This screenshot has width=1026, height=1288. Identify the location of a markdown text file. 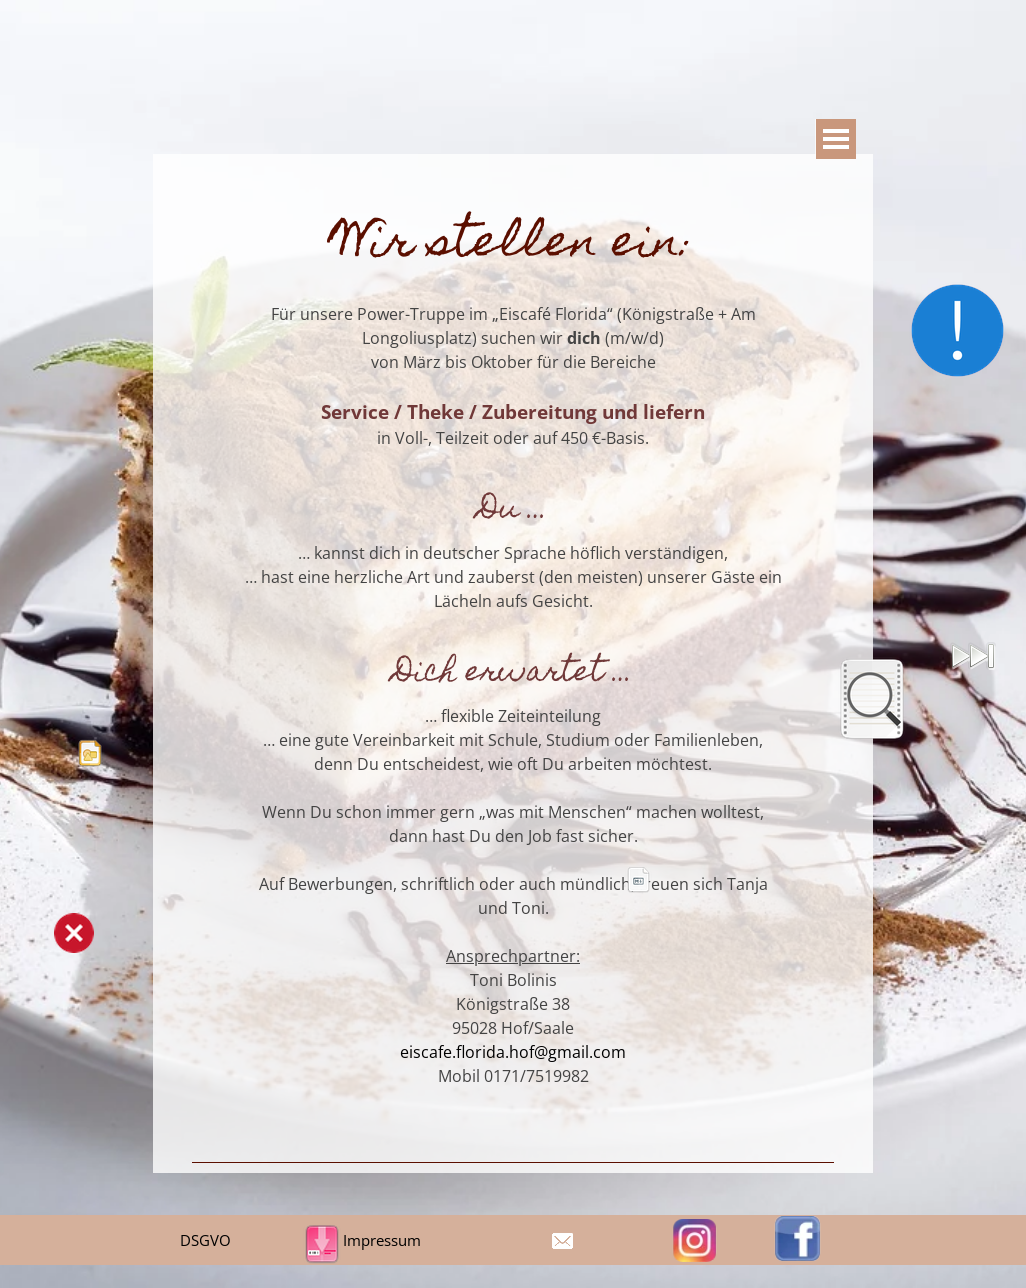
(638, 879).